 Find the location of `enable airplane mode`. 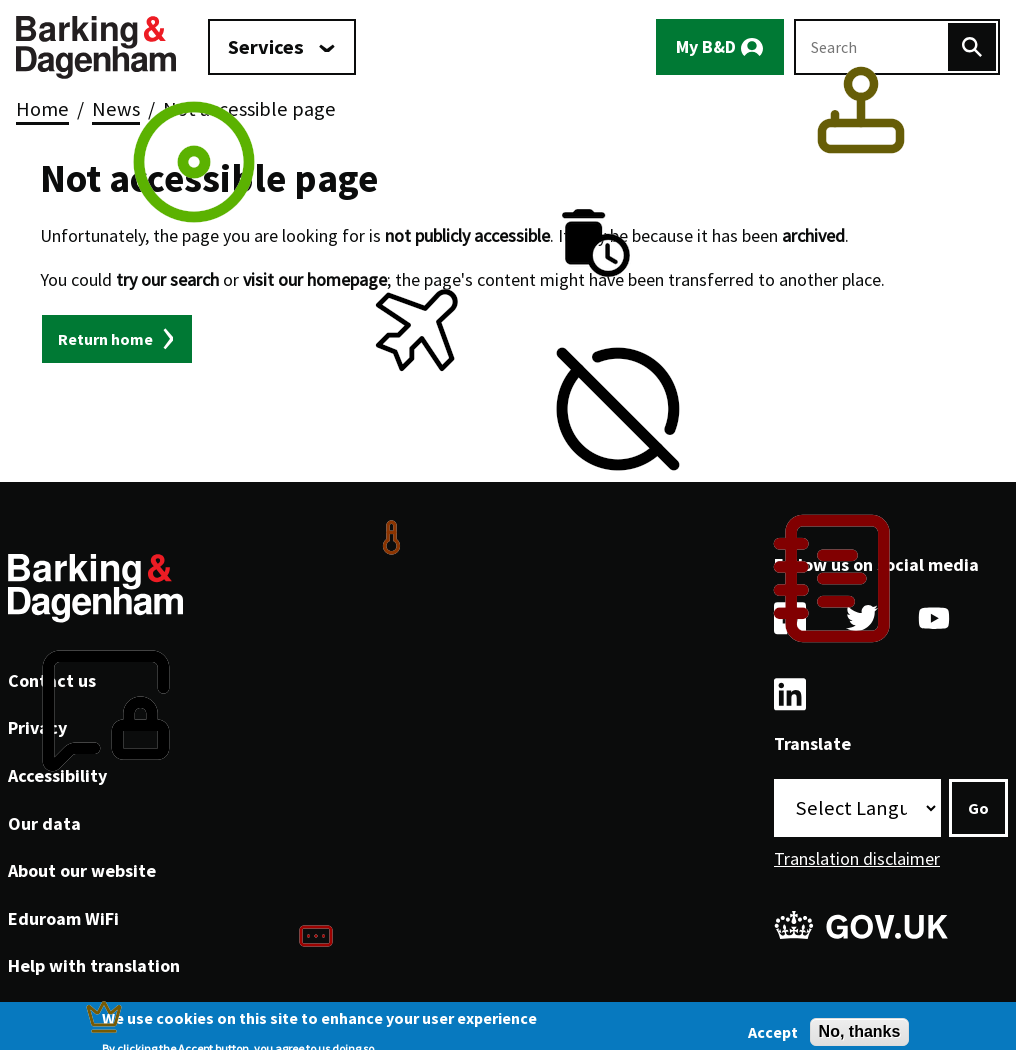

enable airplane mode is located at coordinates (418, 328).